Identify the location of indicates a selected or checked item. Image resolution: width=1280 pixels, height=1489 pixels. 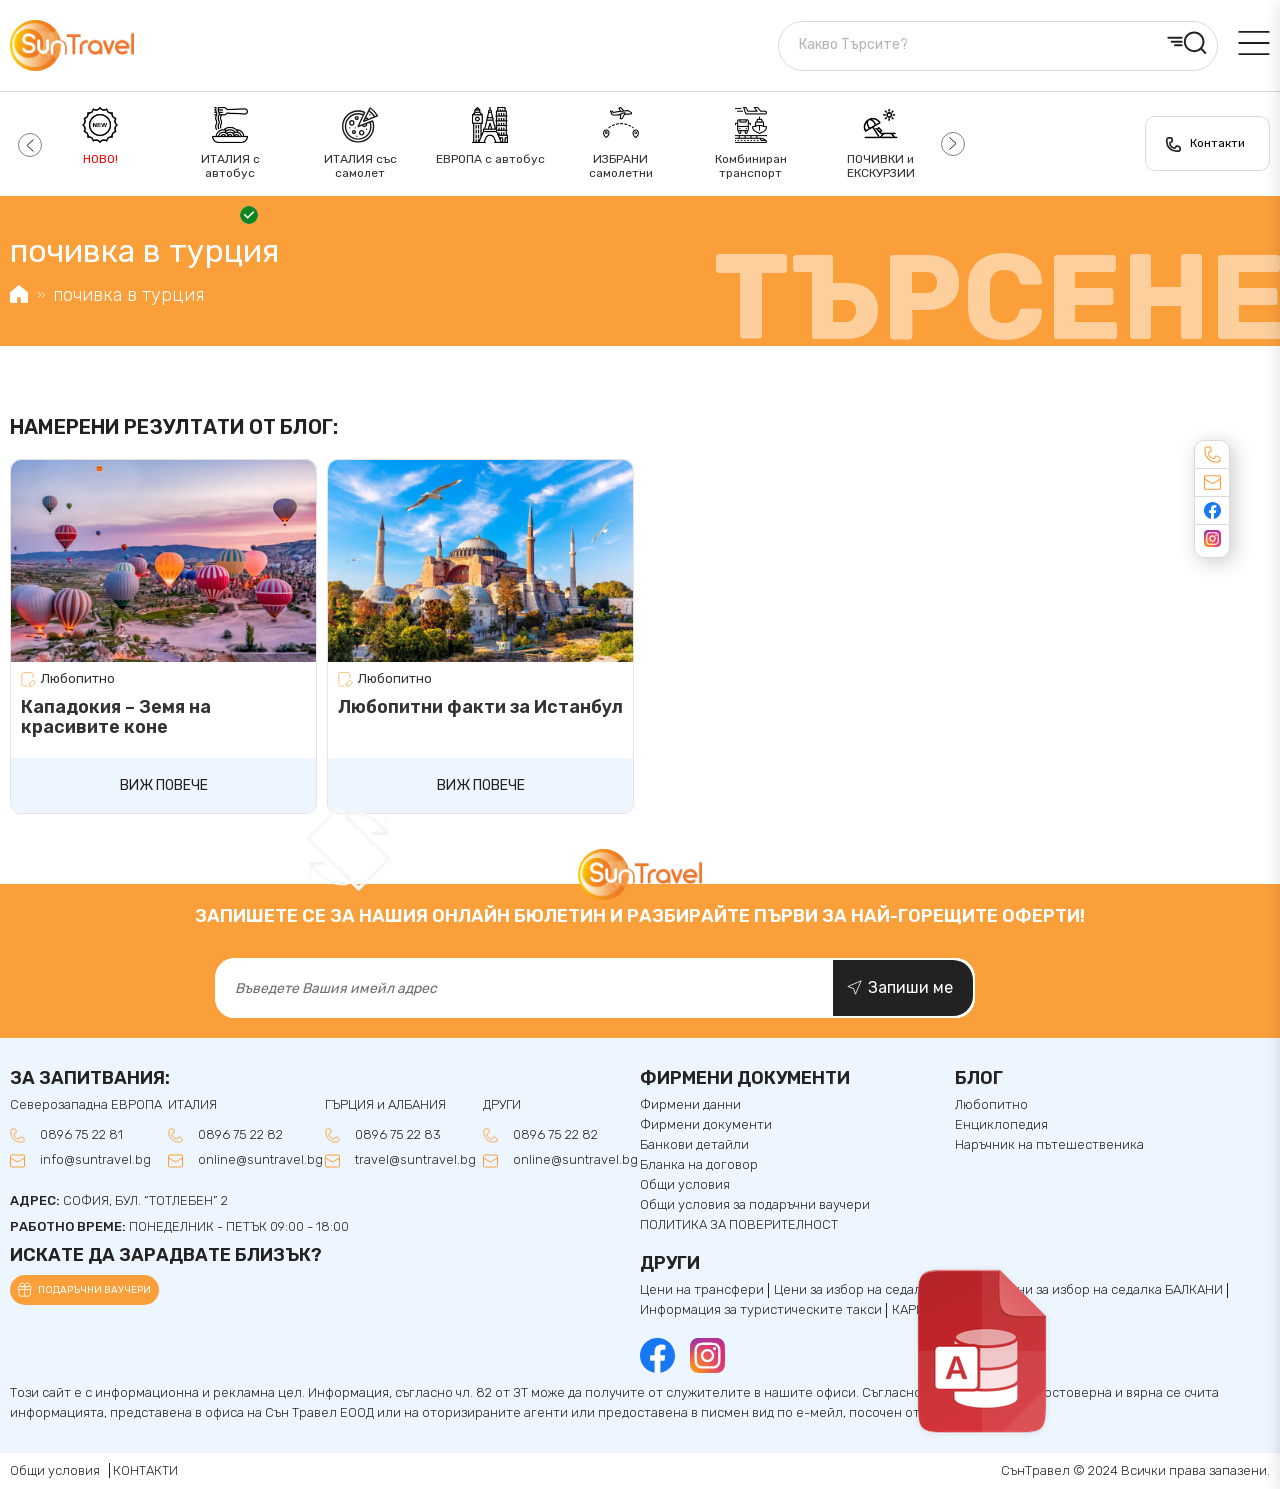
(249, 215).